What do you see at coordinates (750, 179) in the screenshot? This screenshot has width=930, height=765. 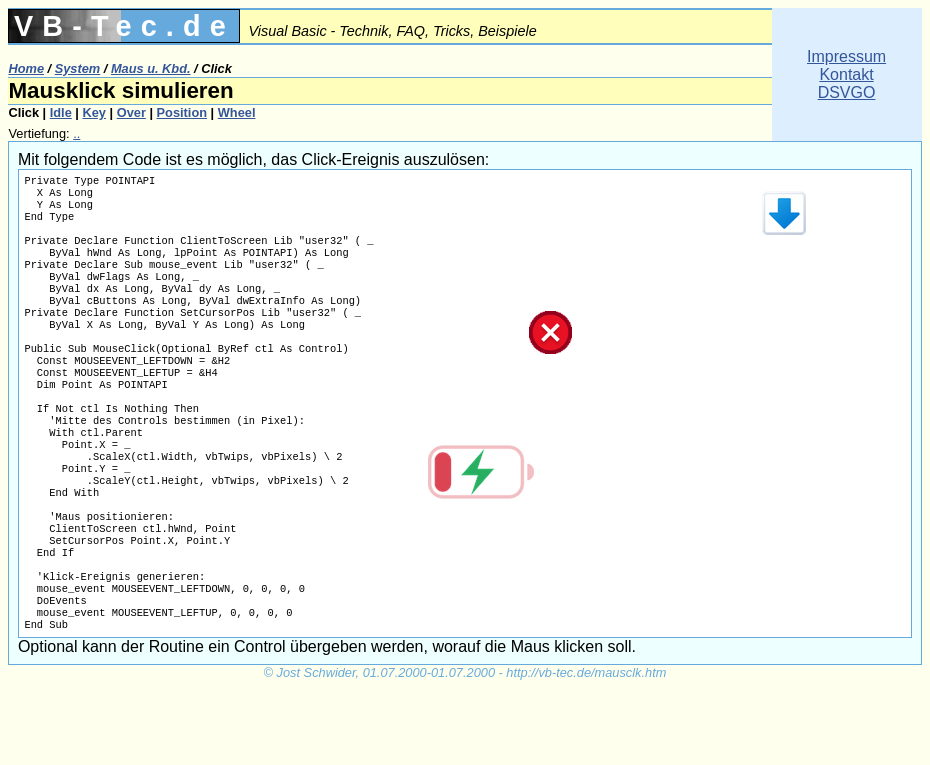 I see `download in progress indicator` at bounding box center [750, 179].